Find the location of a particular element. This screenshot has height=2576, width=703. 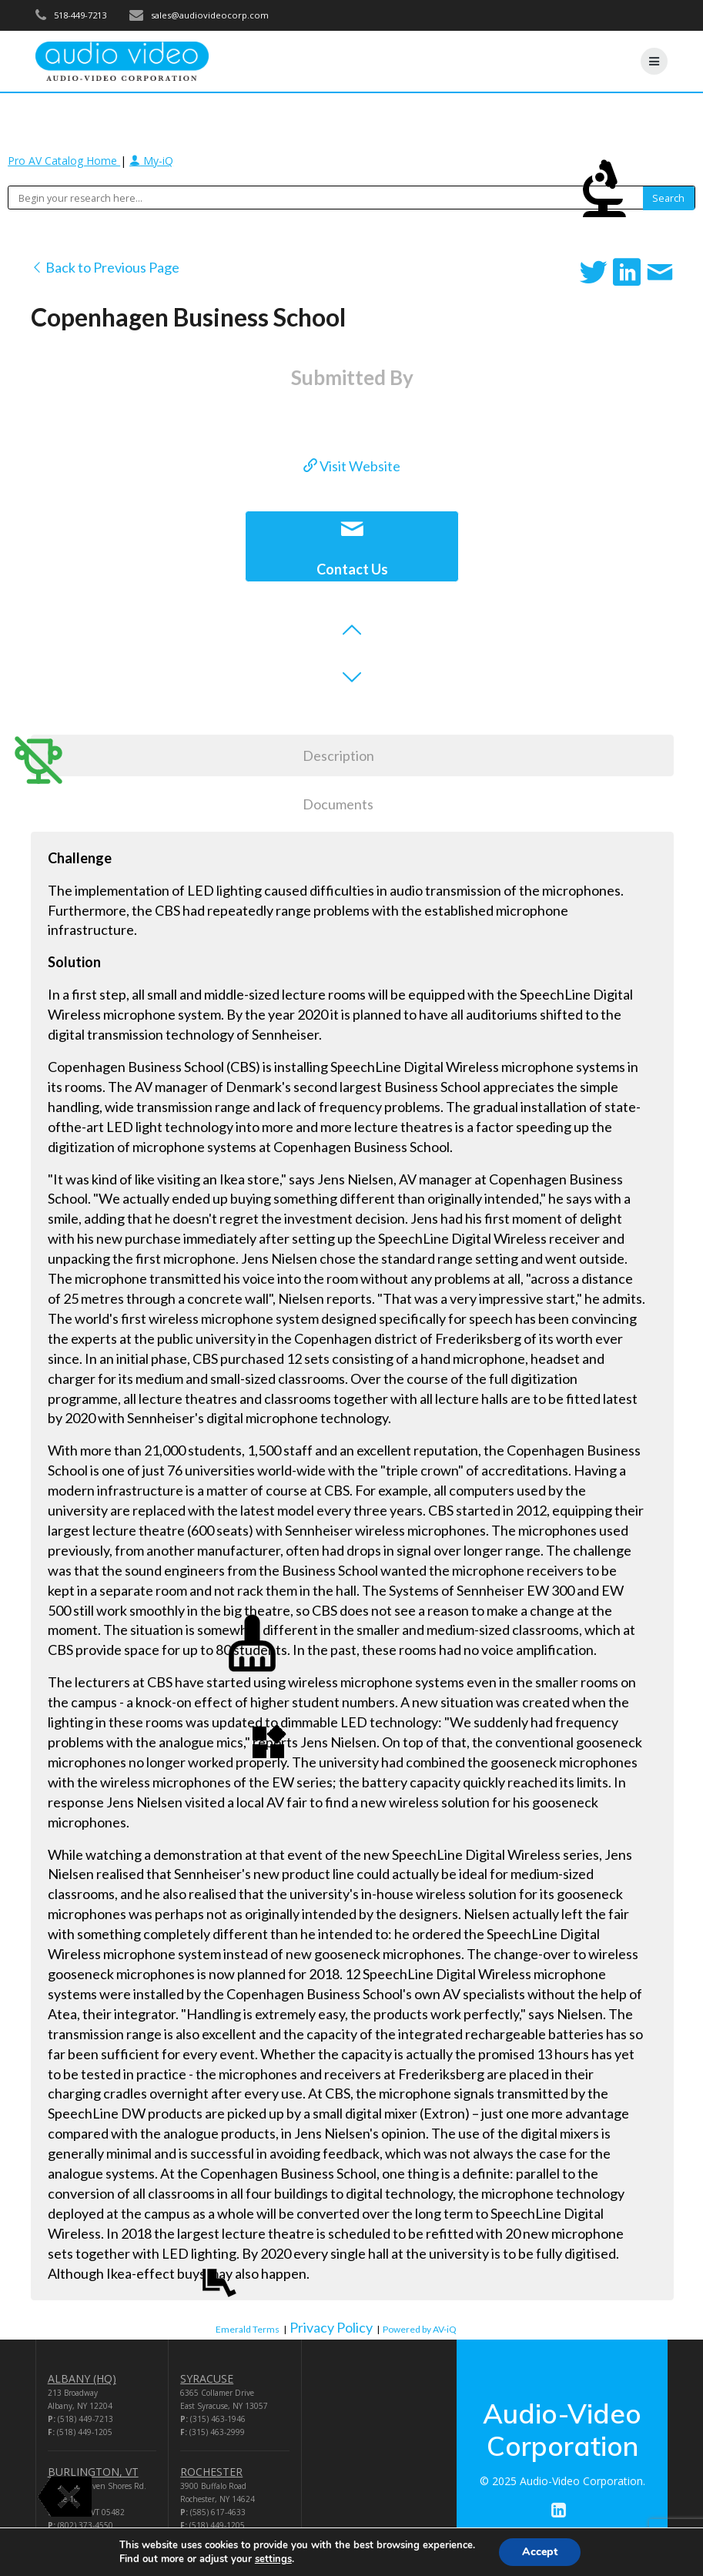

access cleaning or housekeeping services is located at coordinates (252, 1643).